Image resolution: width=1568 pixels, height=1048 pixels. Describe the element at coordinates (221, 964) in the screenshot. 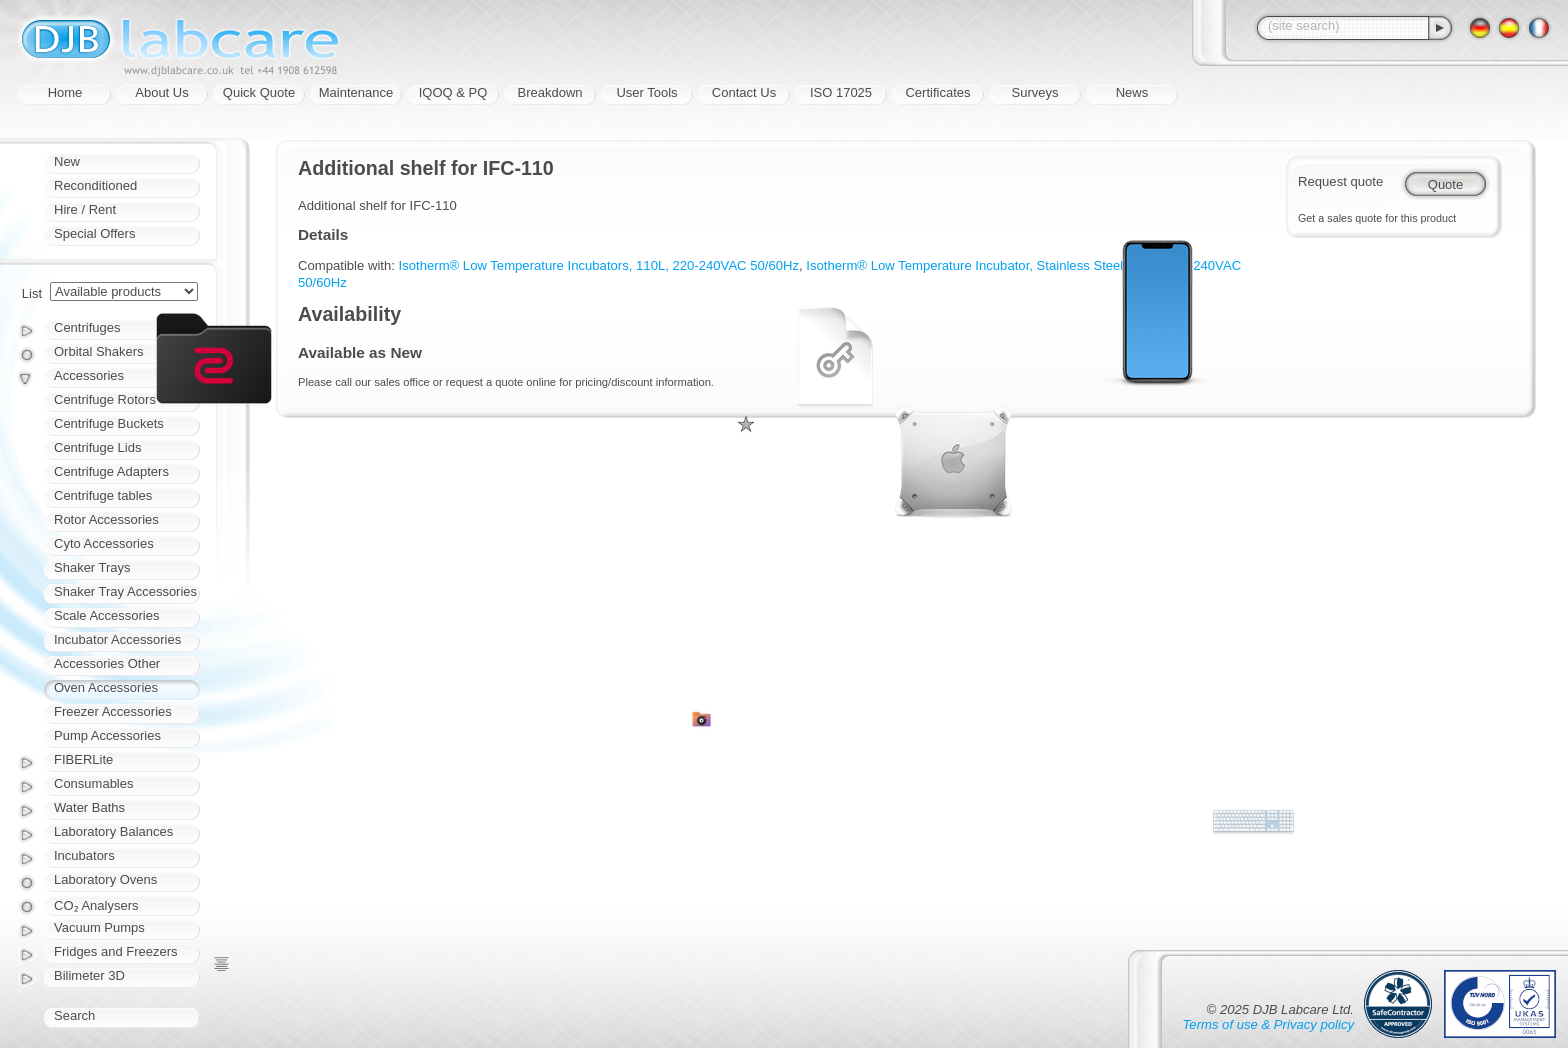

I see `center align text` at that location.